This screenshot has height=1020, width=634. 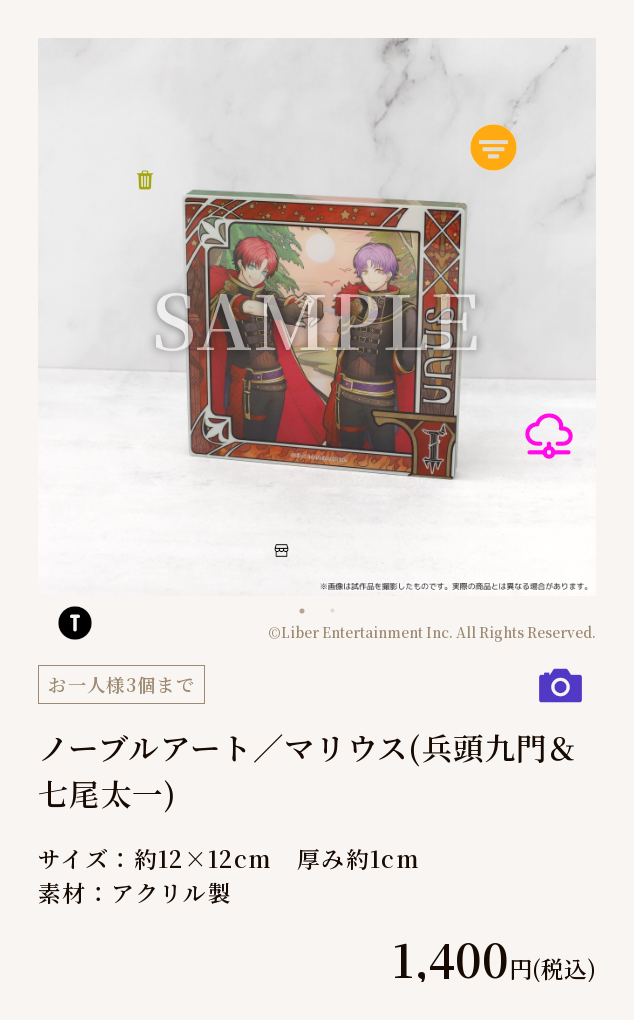 I want to click on indicates text or typography settings, so click(x=75, y=623).